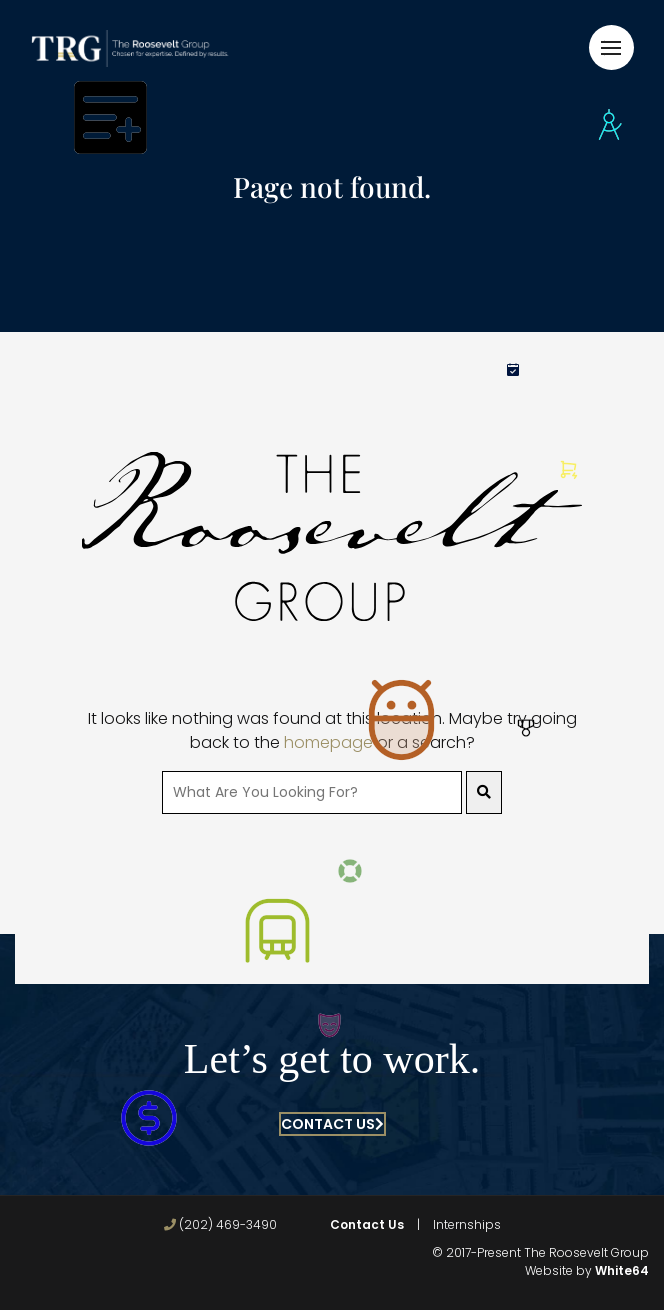 The width and height of the screenshot is (664, 1310). I want to click on access help or support center, so click(350, 871).